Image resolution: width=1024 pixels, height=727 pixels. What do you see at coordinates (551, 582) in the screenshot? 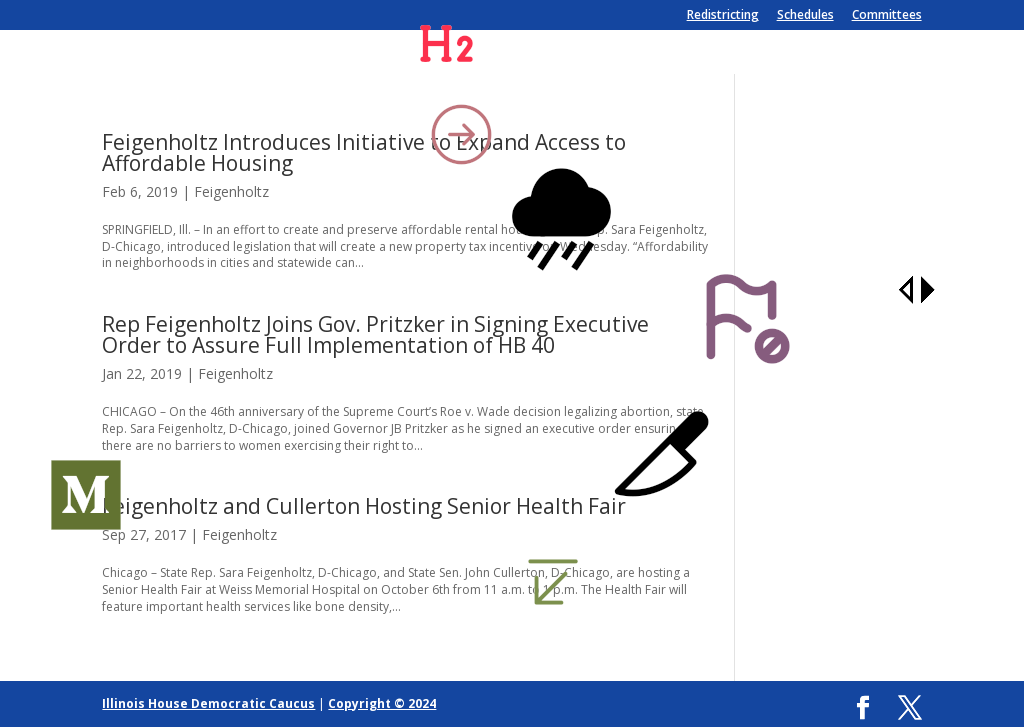
I see `move content to bottom-left corner` at bounding box center [551, 582].